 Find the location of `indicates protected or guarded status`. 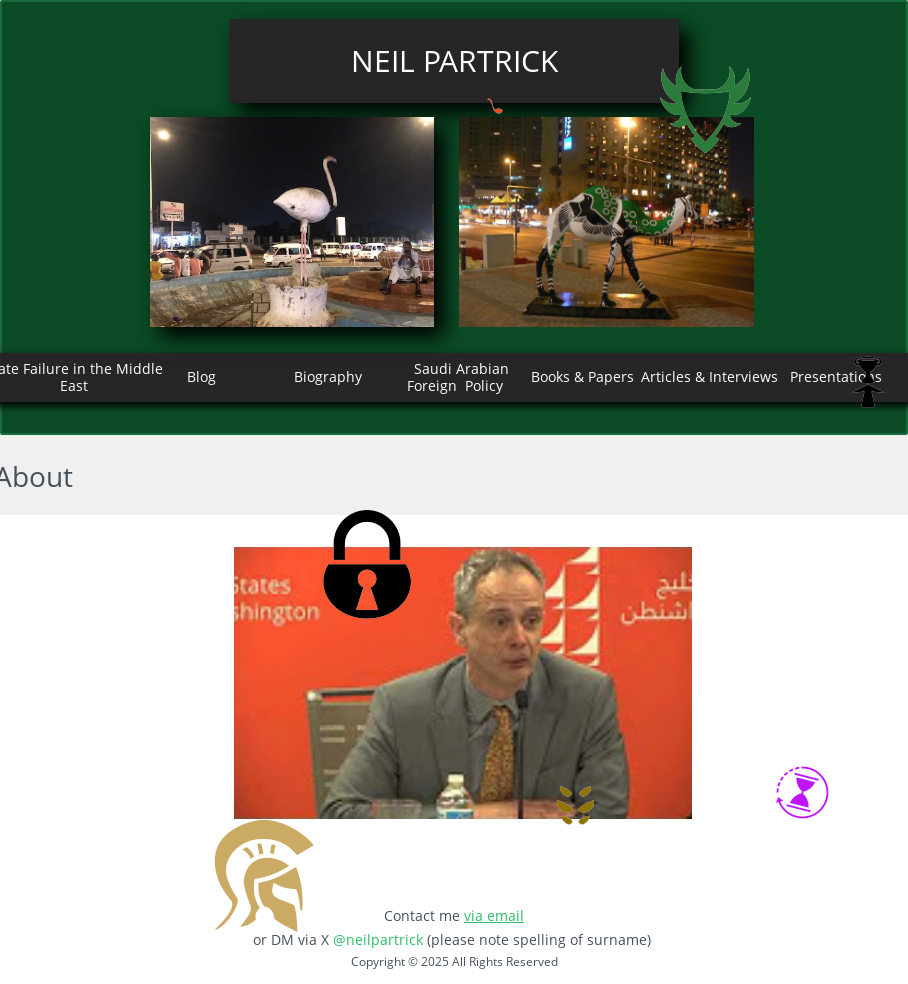

indicates protected or guarded status is located at coordinates (705, 108).